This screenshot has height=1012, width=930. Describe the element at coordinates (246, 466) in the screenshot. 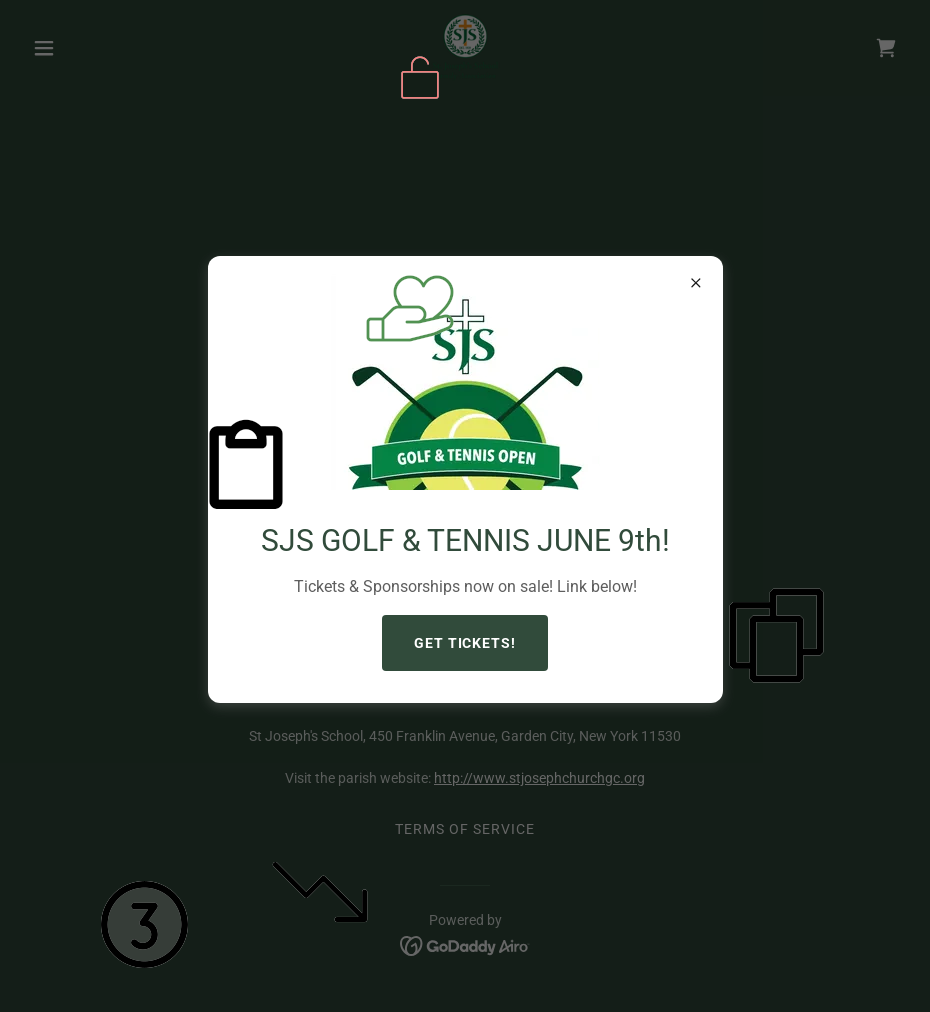

I see `copy to clipboard` at that location.